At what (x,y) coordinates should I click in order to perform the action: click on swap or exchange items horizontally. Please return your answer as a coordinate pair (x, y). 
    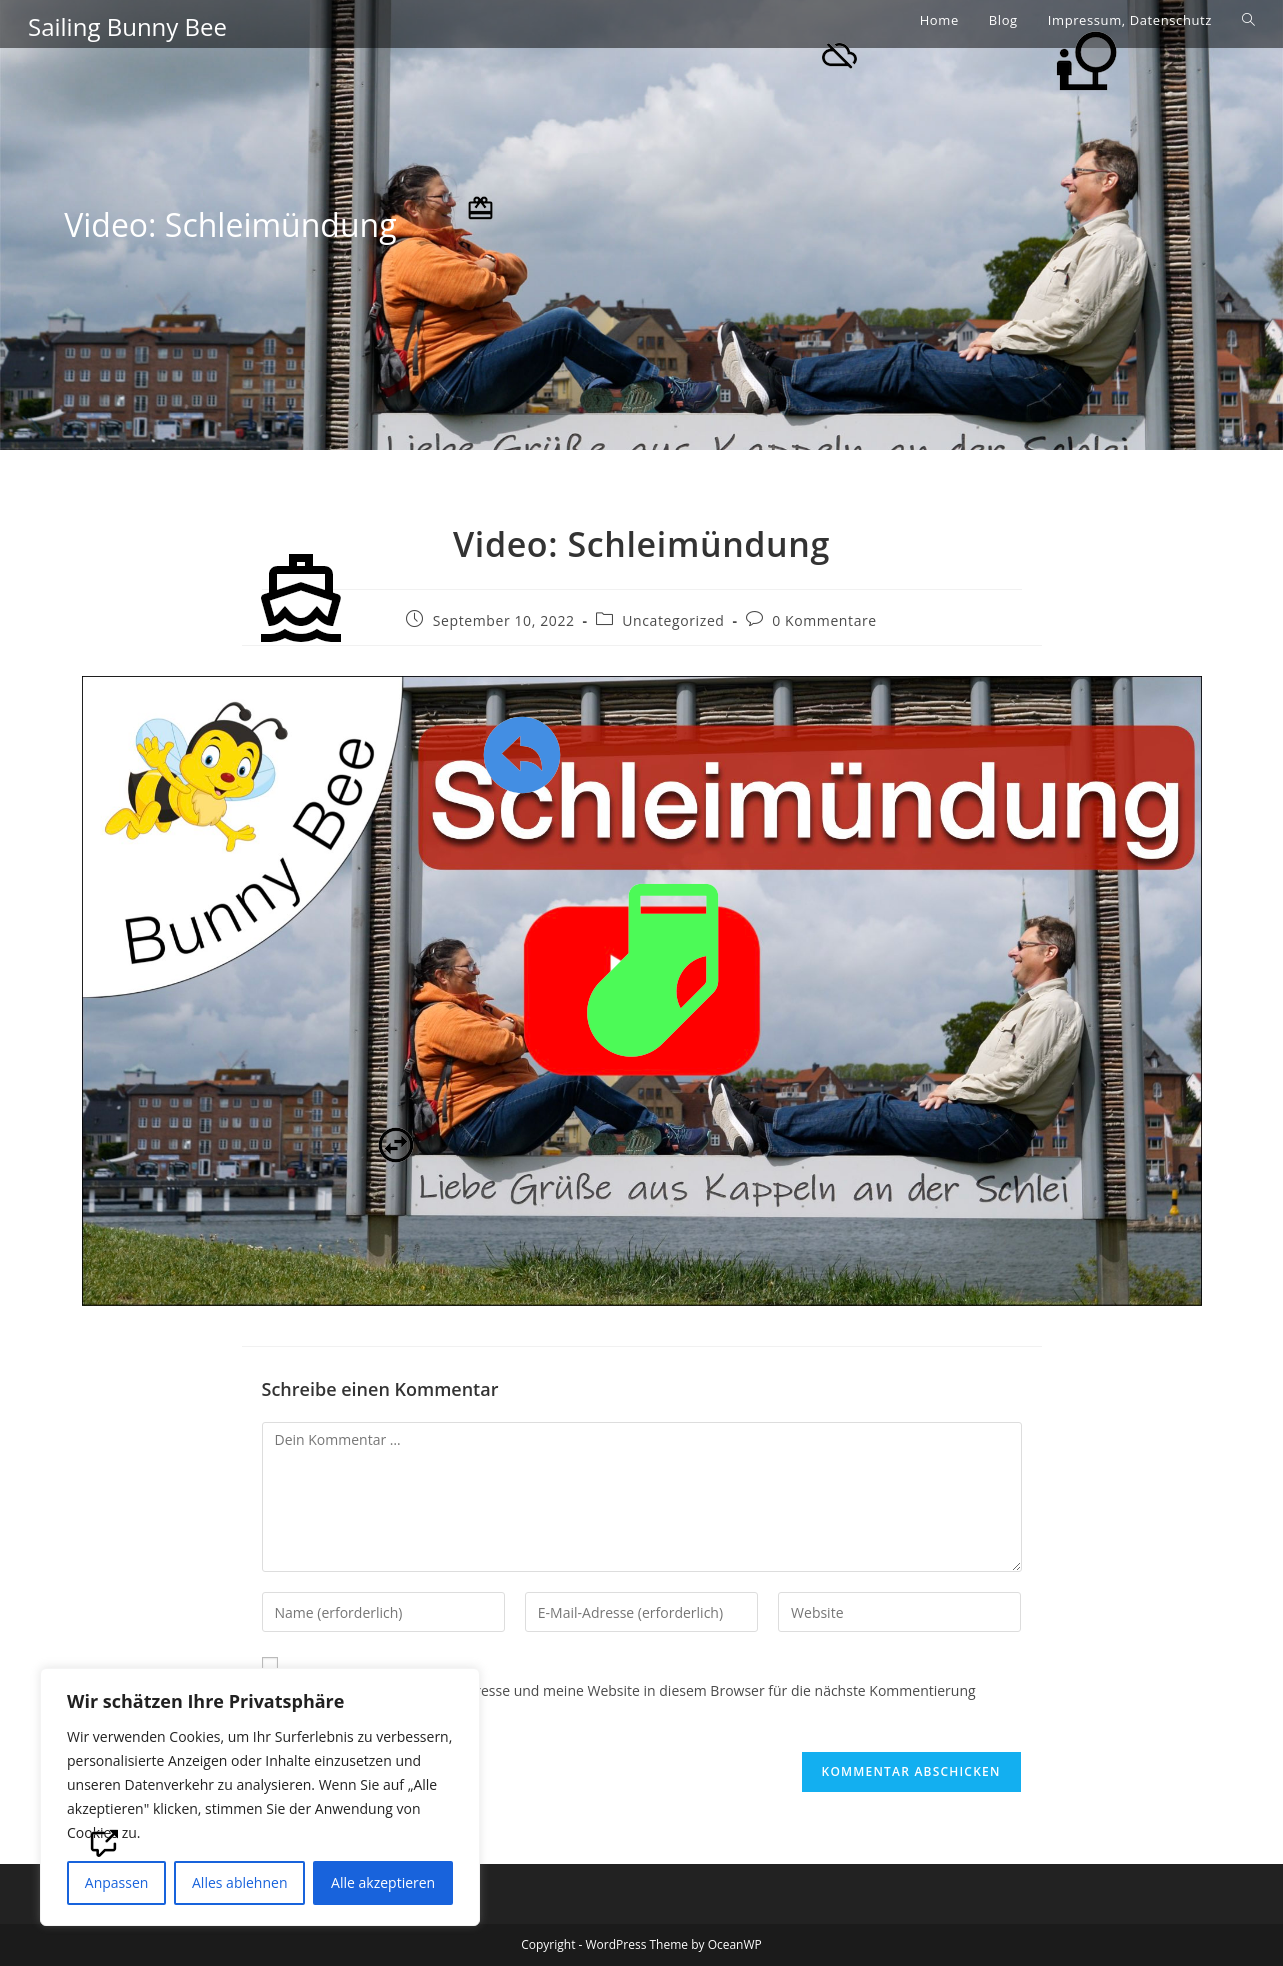
    Looking at the image, I should click on (396, 1145).